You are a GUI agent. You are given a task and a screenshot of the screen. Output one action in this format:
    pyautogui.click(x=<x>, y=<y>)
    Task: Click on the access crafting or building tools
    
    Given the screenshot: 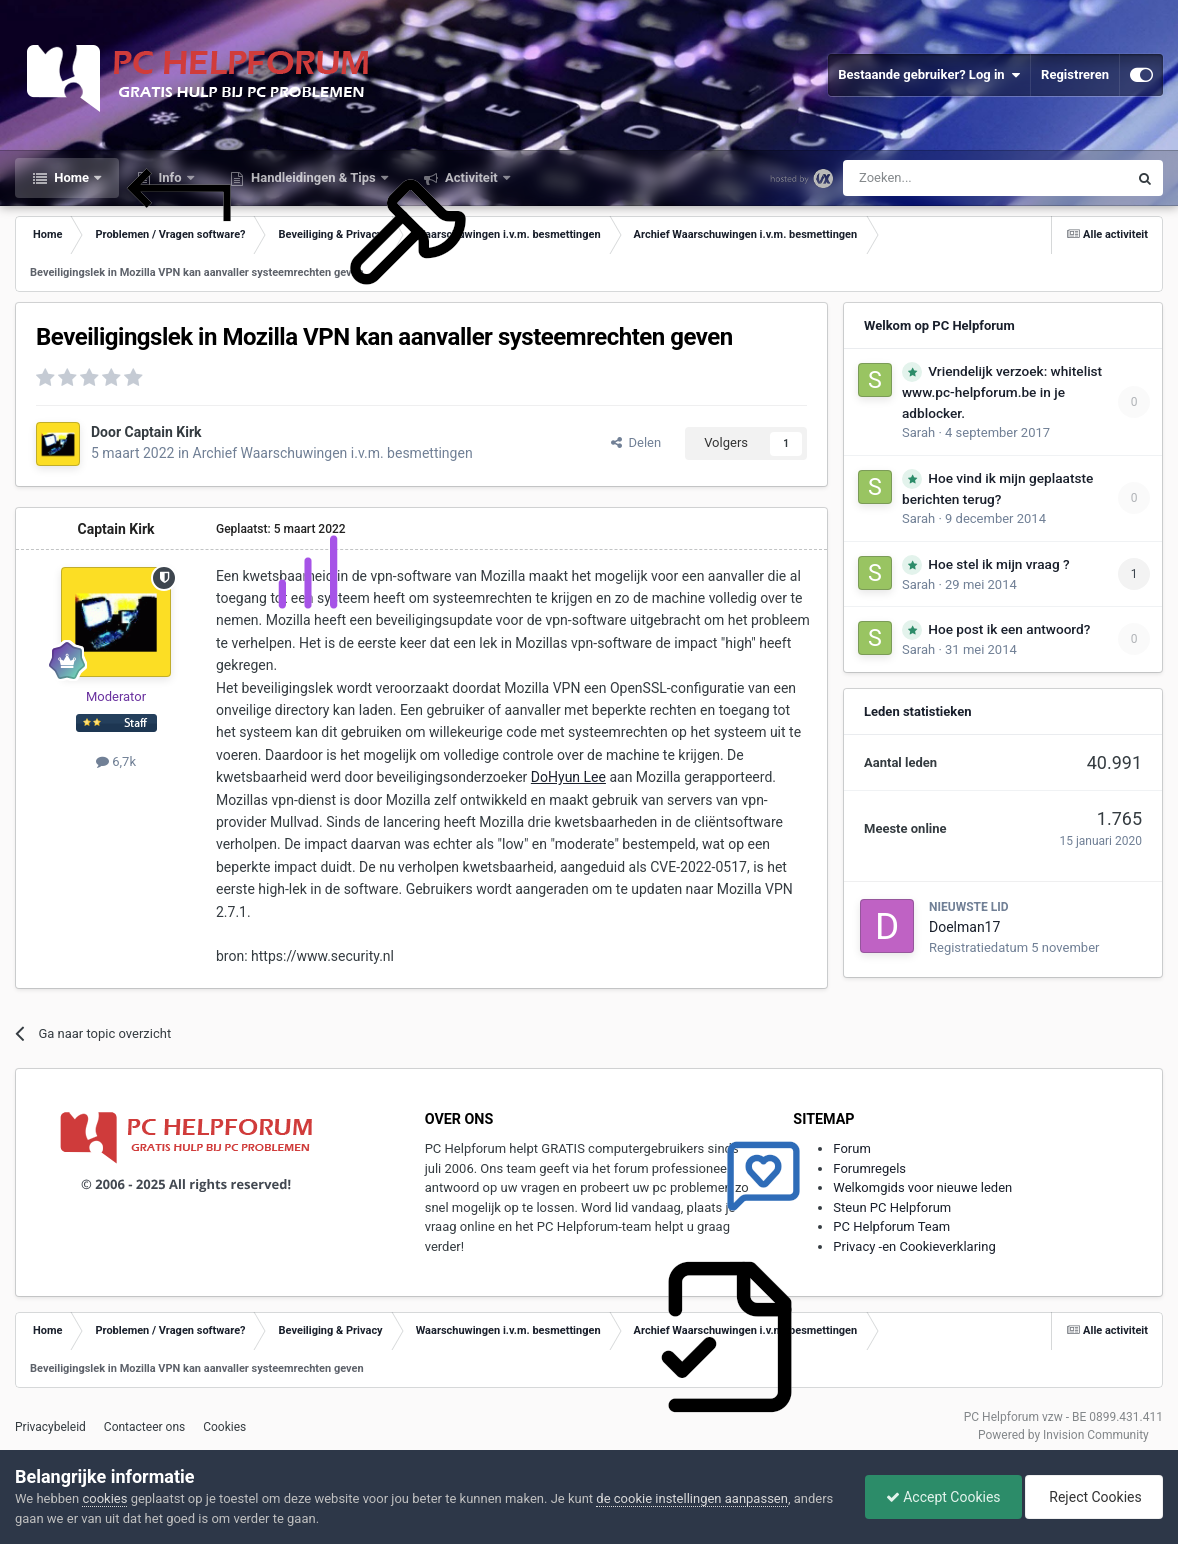 What is the action you would take?
    pyautogui.click(x=408, y=232)
    